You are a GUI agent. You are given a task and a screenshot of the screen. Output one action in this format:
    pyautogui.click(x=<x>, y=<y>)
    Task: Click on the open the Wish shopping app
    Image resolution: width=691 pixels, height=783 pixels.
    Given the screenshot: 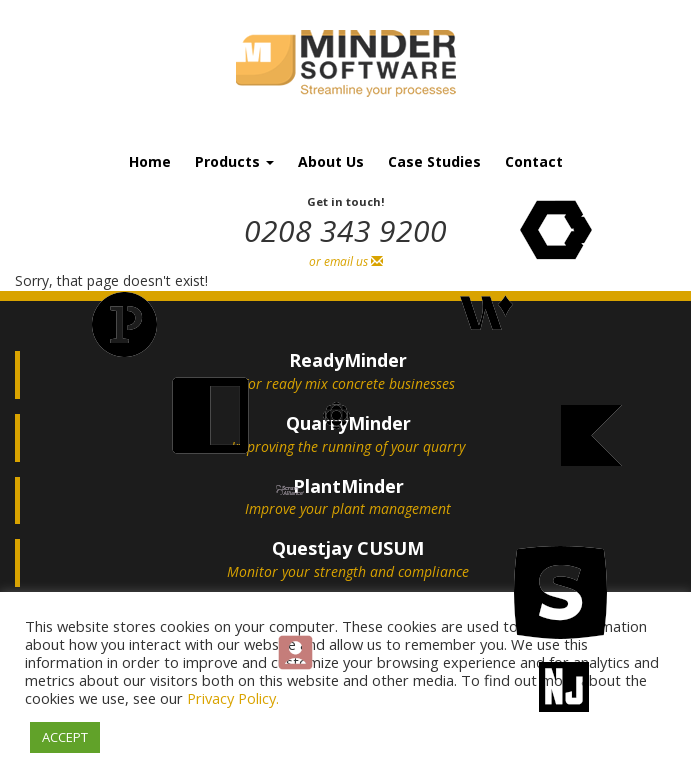 What is the action you would take?
    pyautogui.click(x=486, y=312)
    